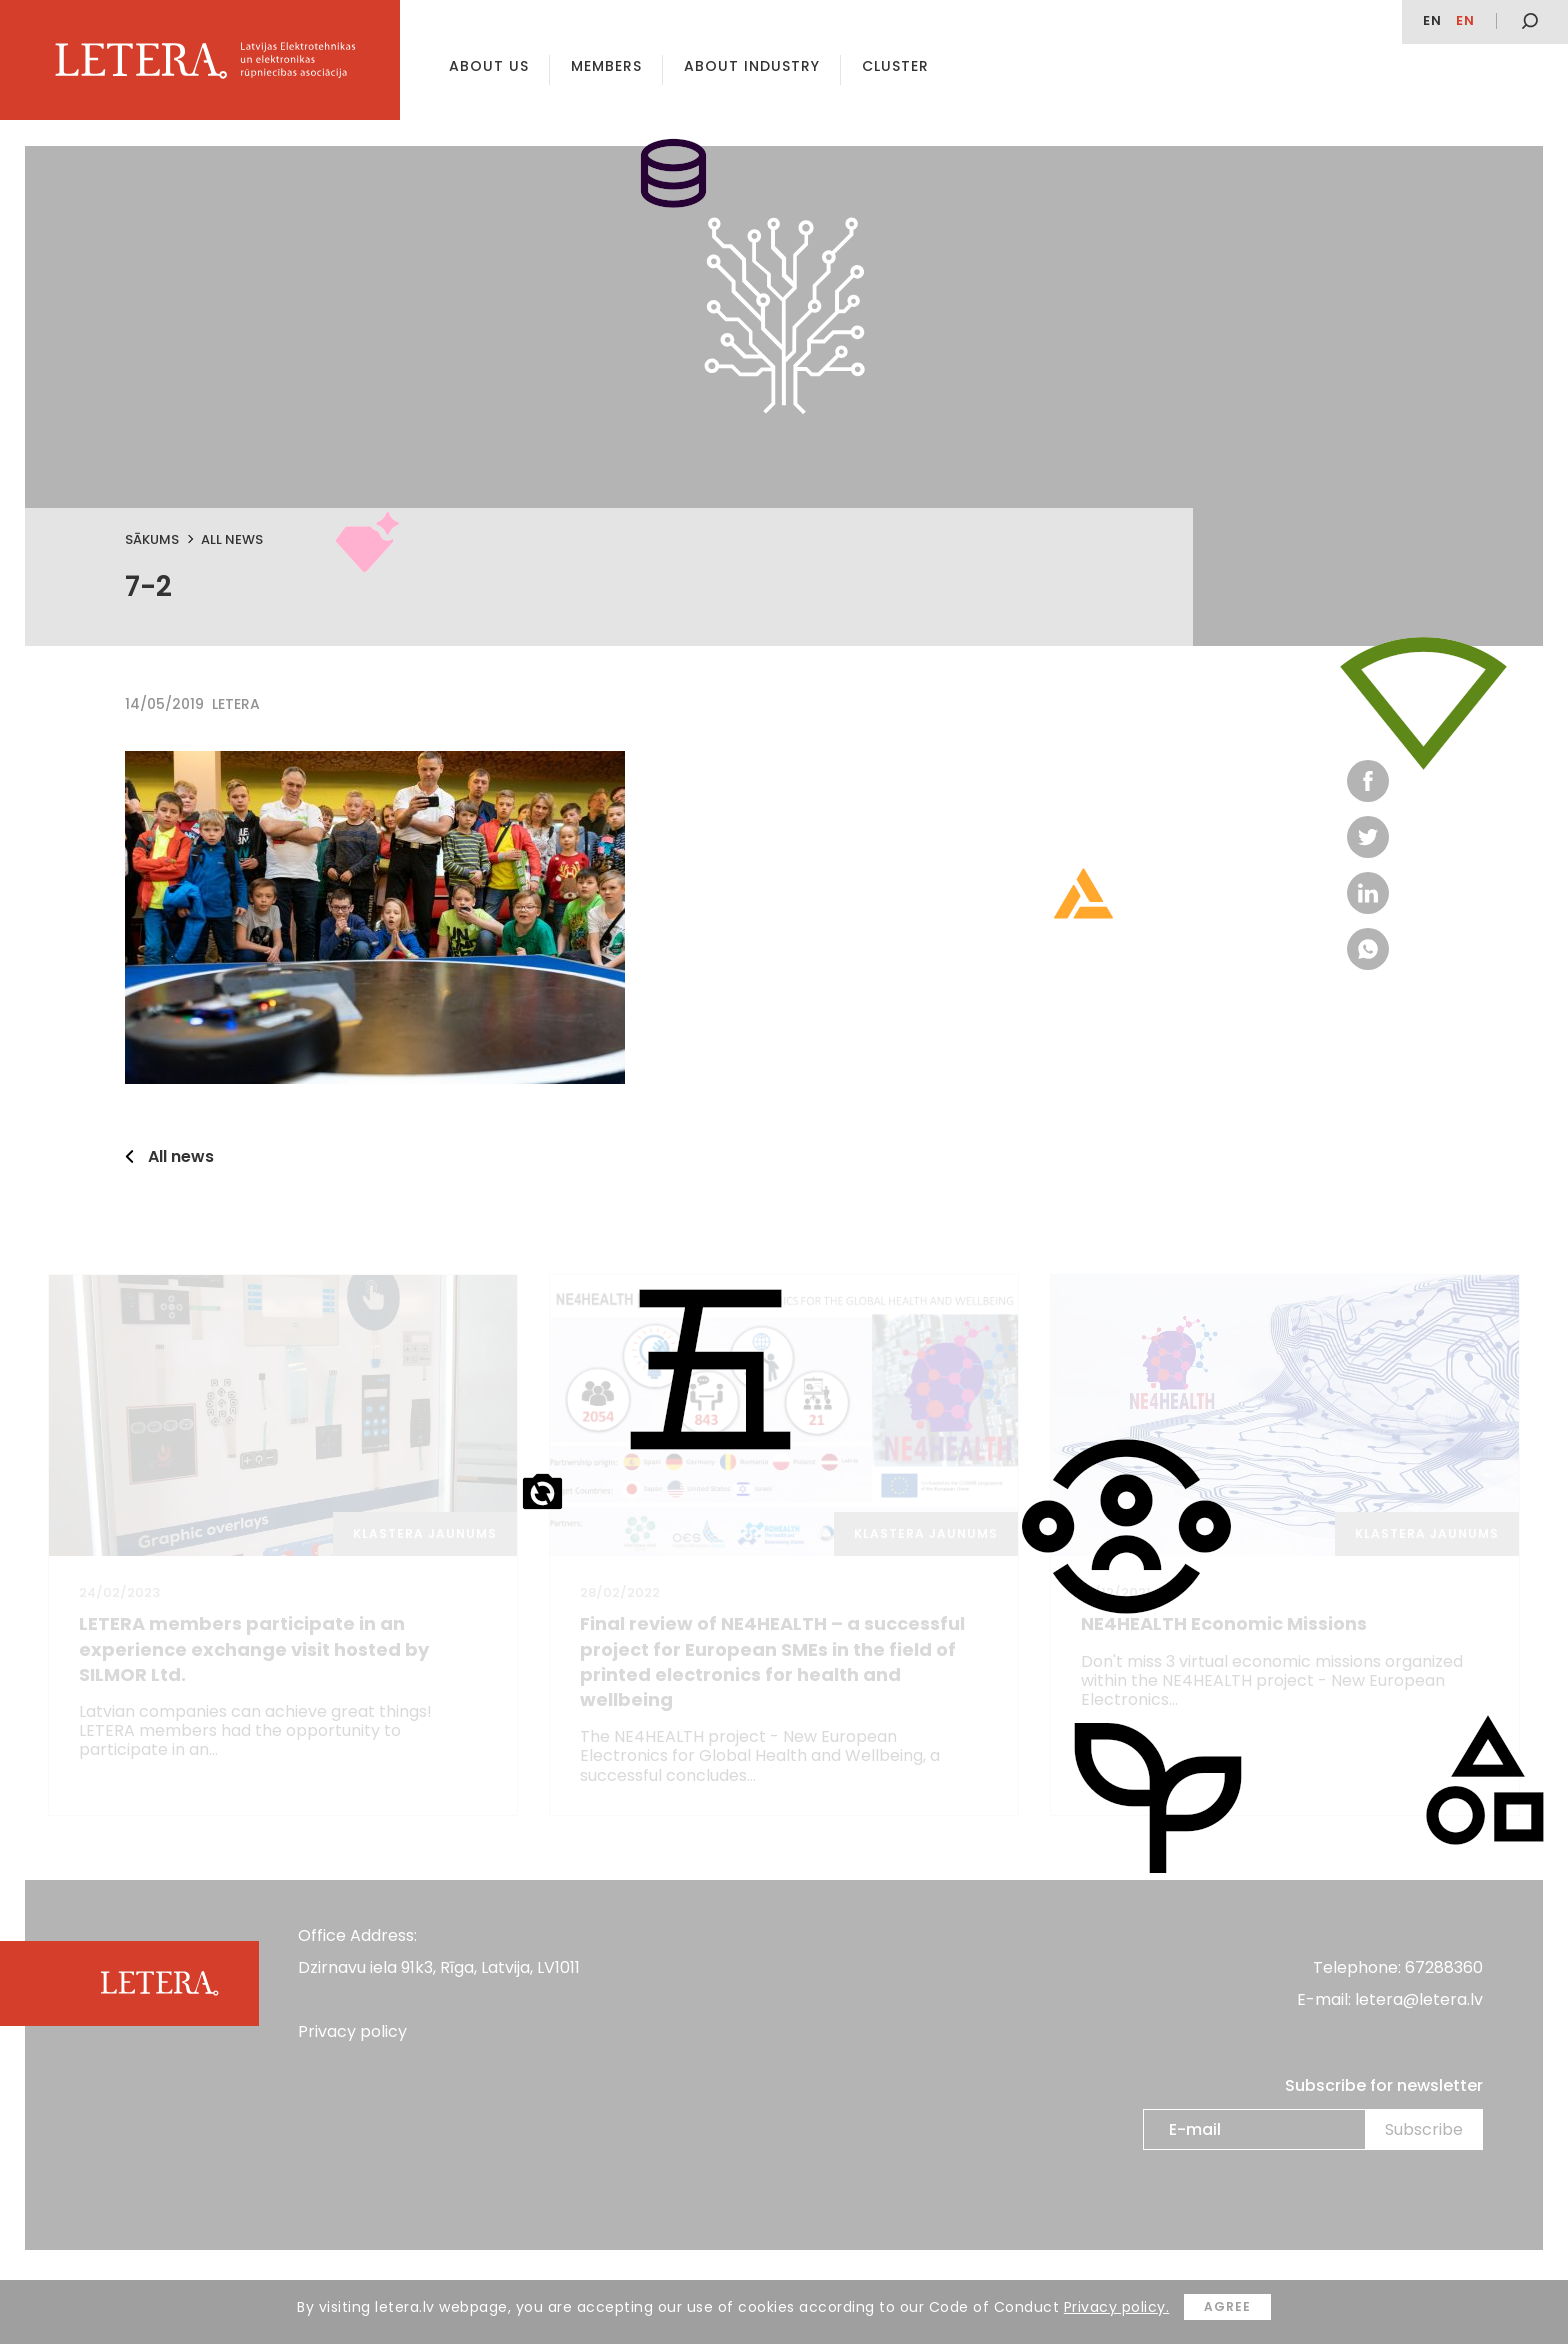 This screenshot has width=1568, height=2344. Describe the element at coordinates (542, 1491) in the screenshot. I see `switch between front and rear camera` at that location.